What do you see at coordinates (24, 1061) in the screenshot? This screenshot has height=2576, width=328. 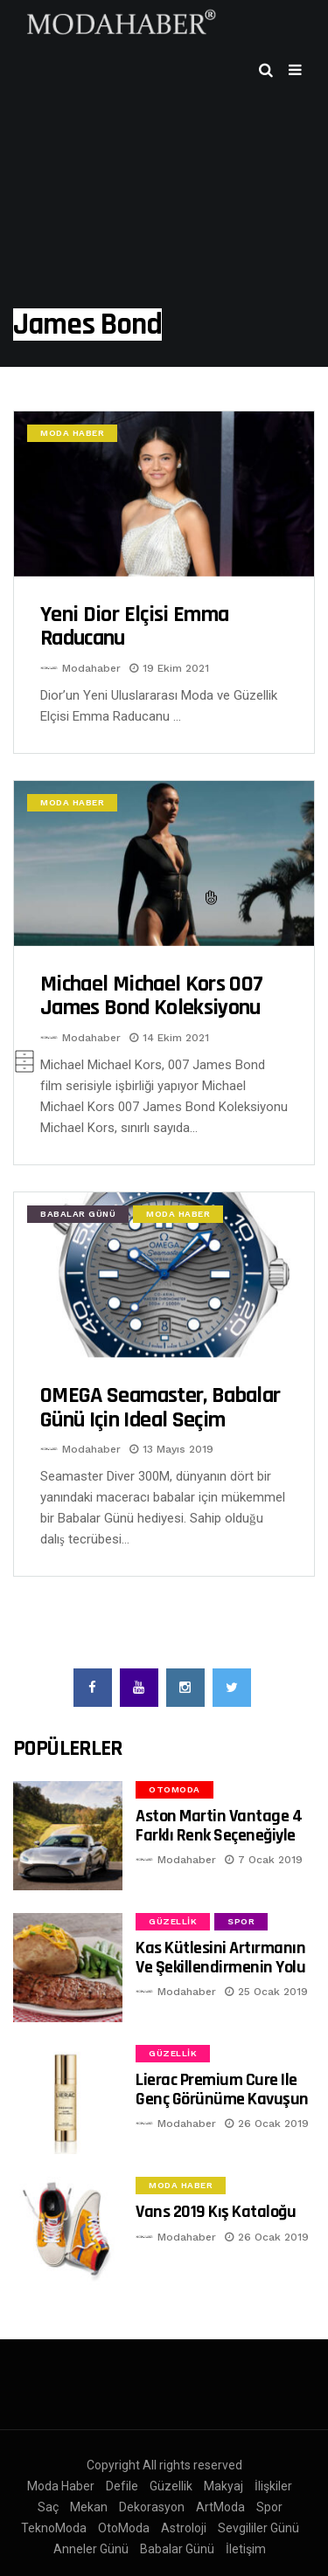 I see `browse furniture or home decor items` at bounding box center [24, 1061].